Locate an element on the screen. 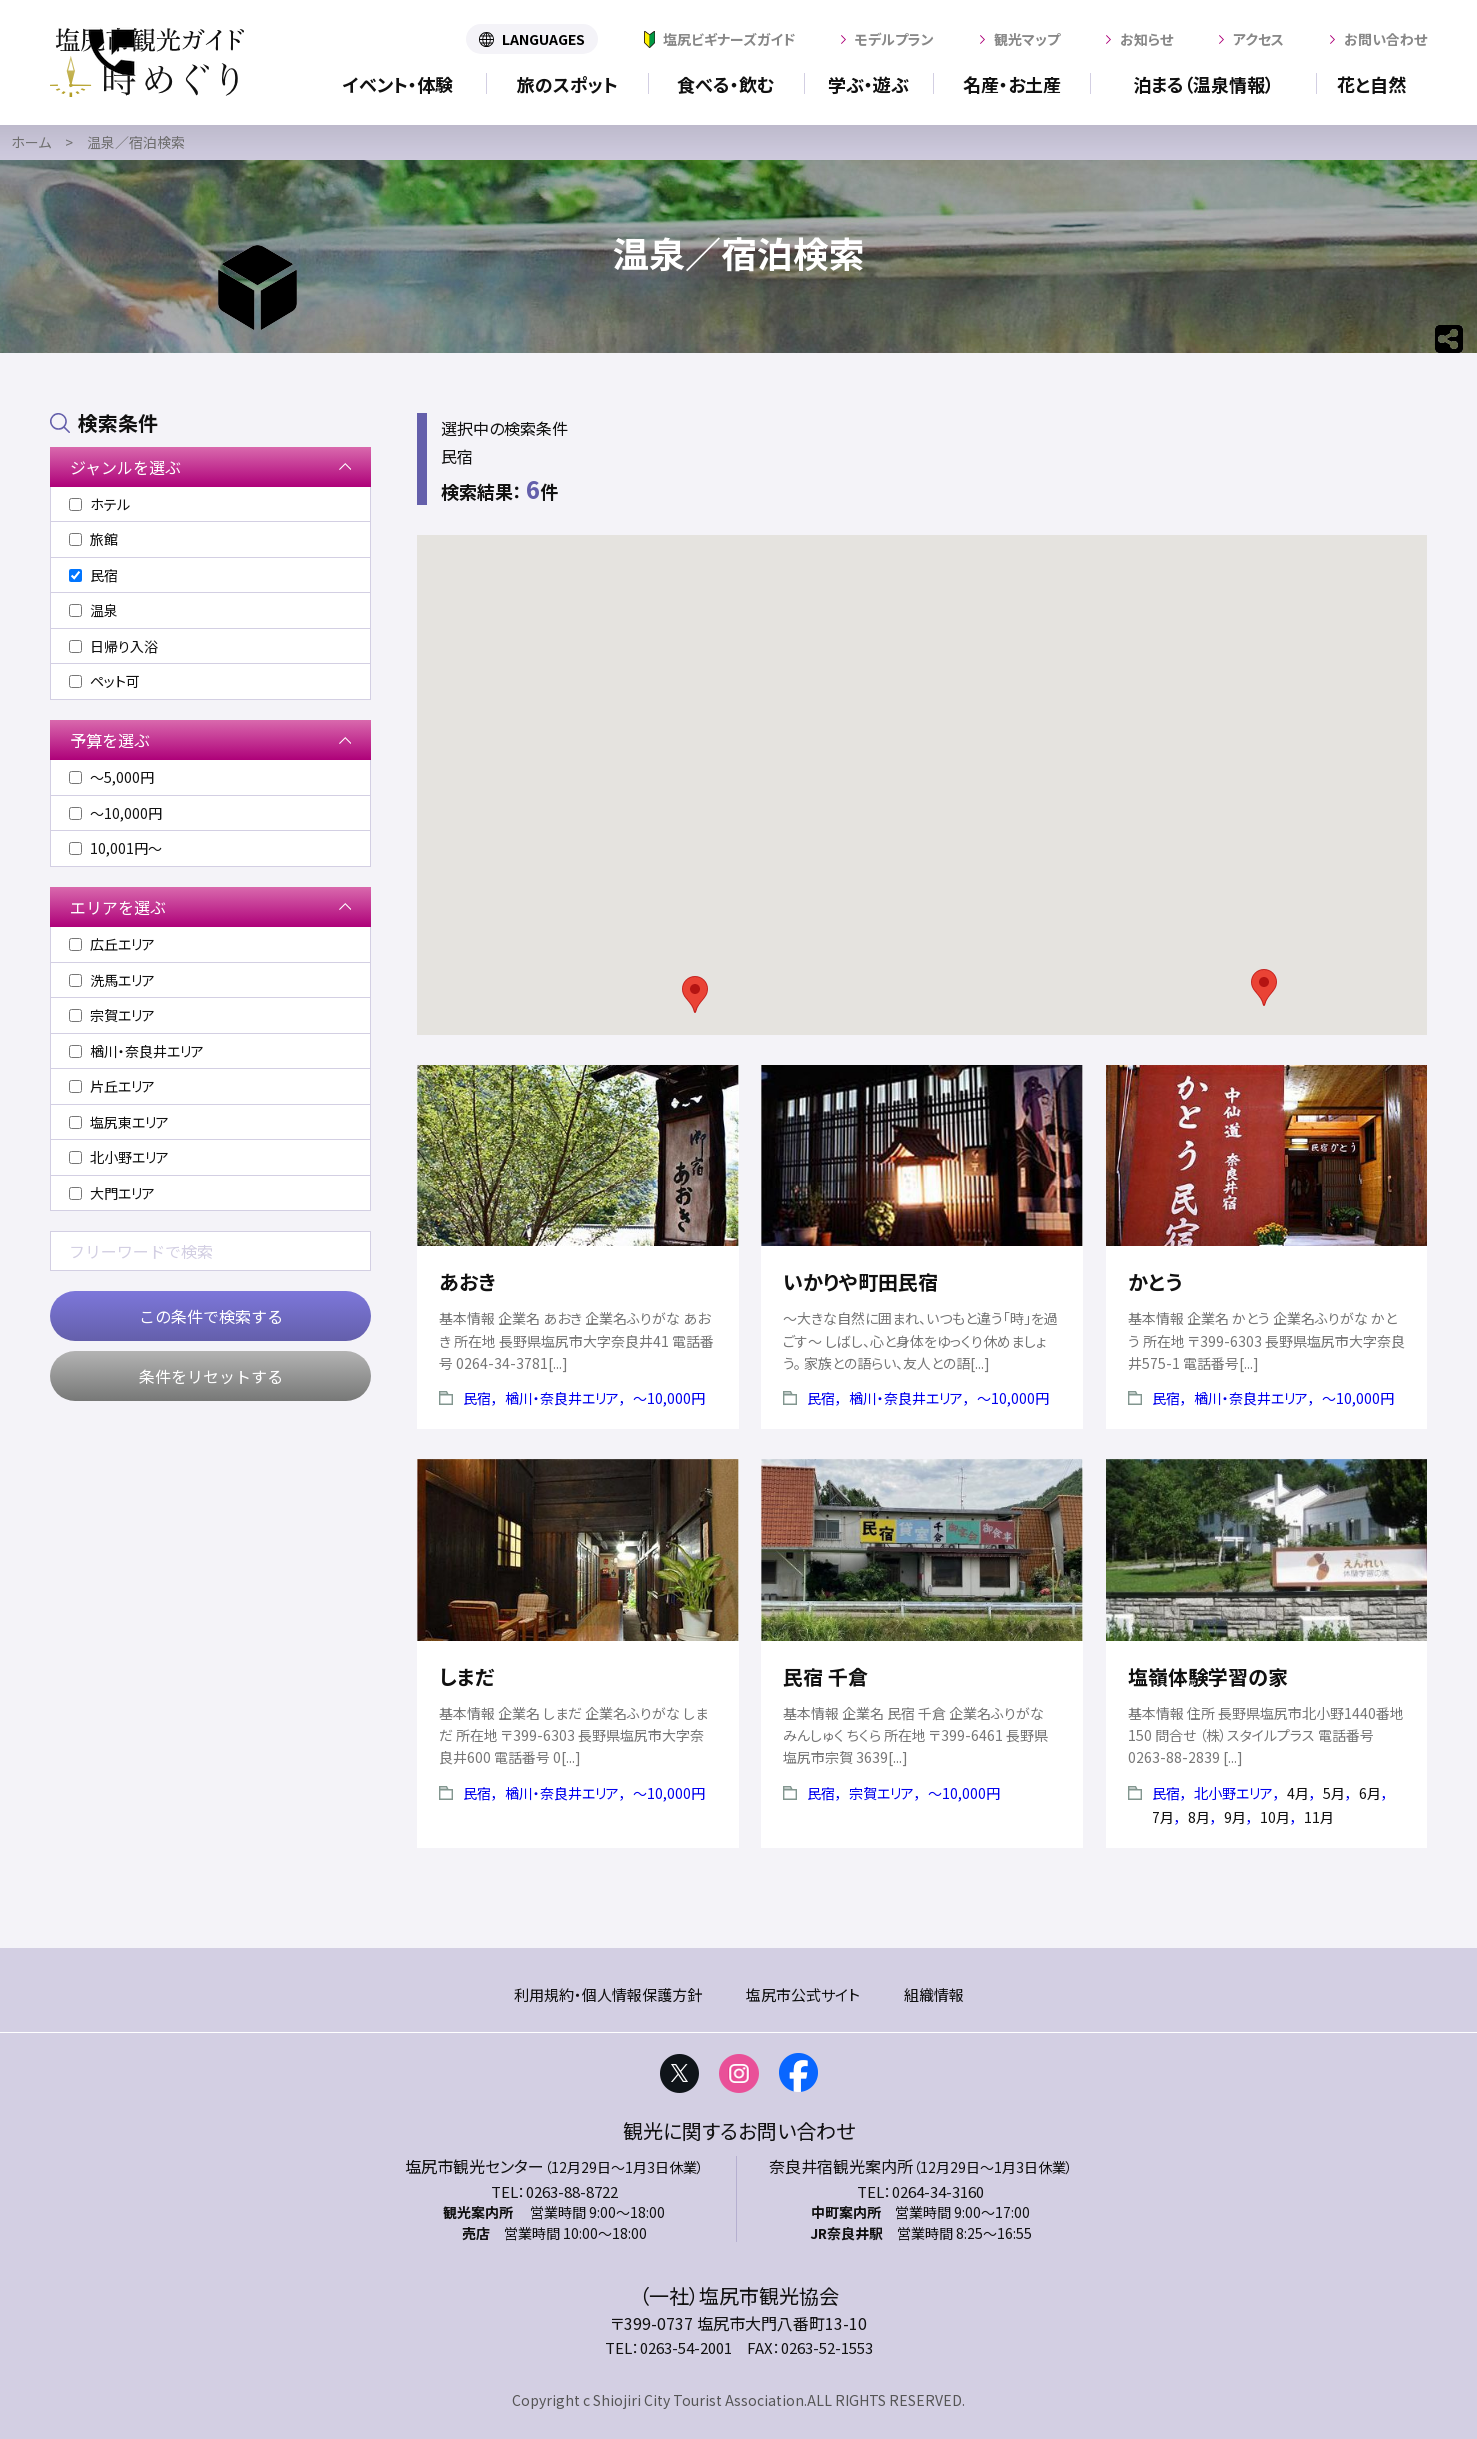  view 3D model or object is located at coordinates (257, 287).